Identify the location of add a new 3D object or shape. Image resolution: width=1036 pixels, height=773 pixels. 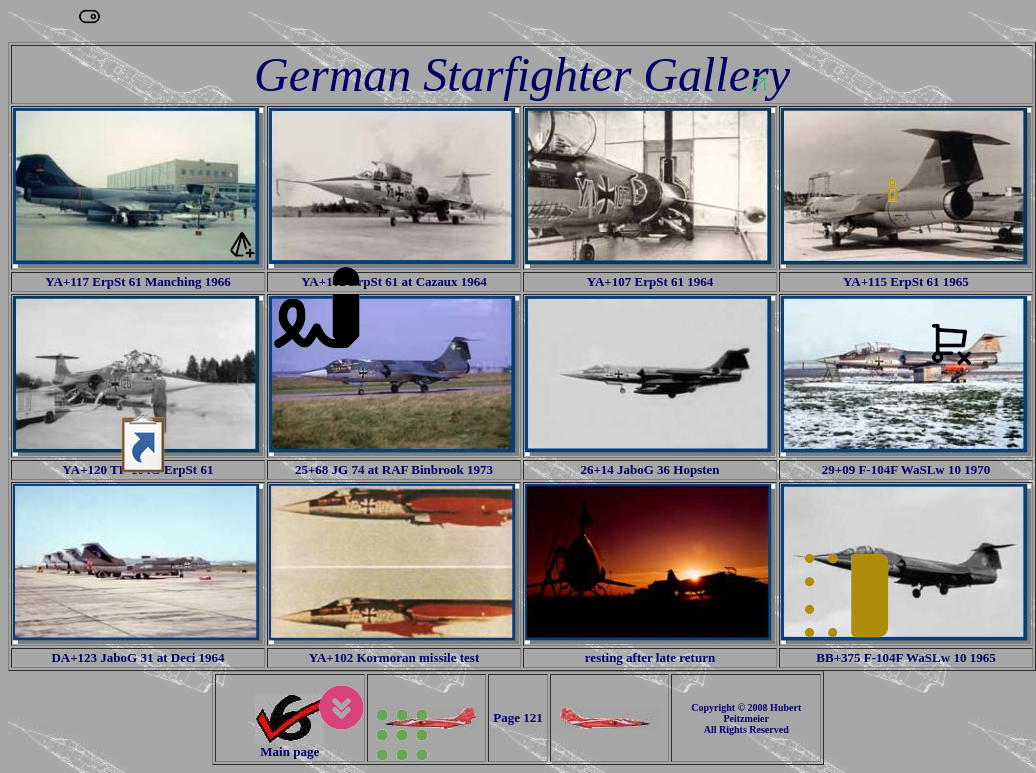
(242, 245).